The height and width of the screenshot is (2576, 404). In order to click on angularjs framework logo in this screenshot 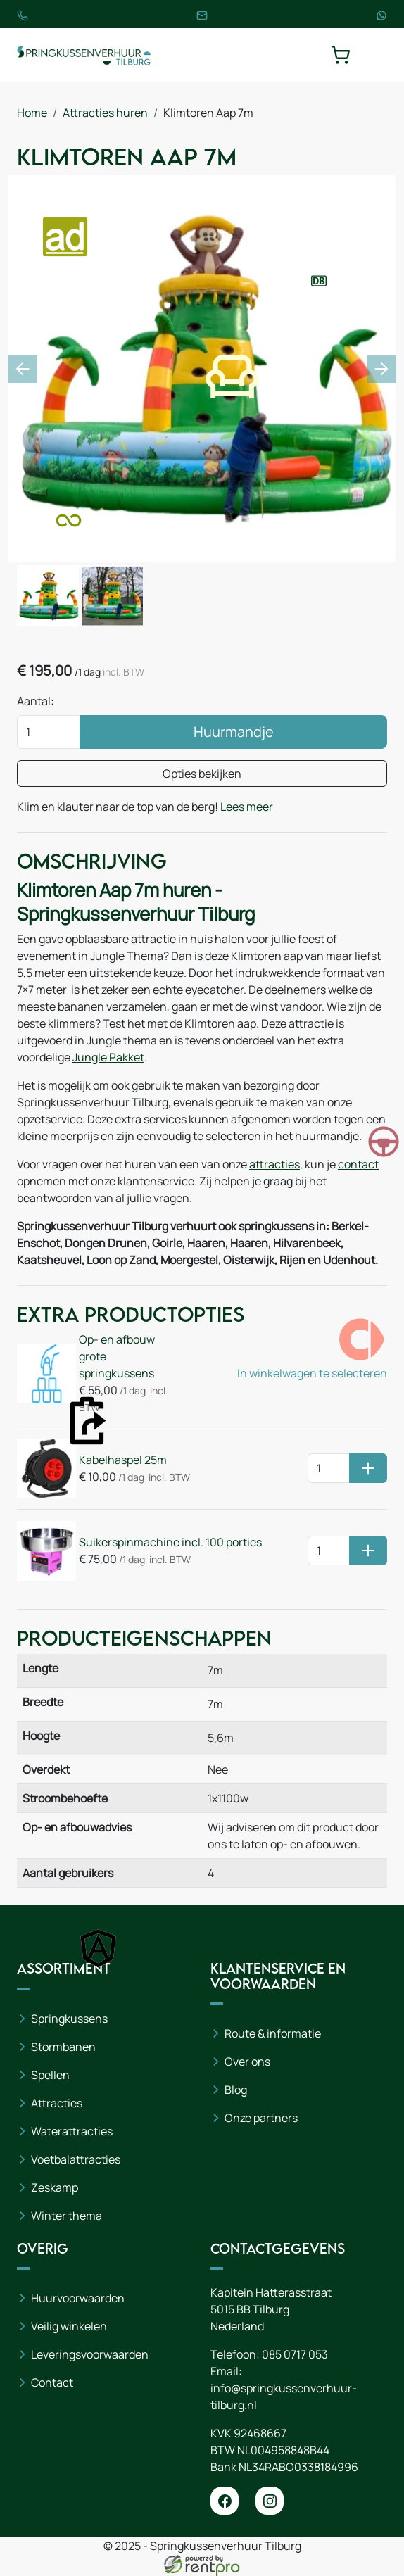, I will do `click(98, 1948)`.